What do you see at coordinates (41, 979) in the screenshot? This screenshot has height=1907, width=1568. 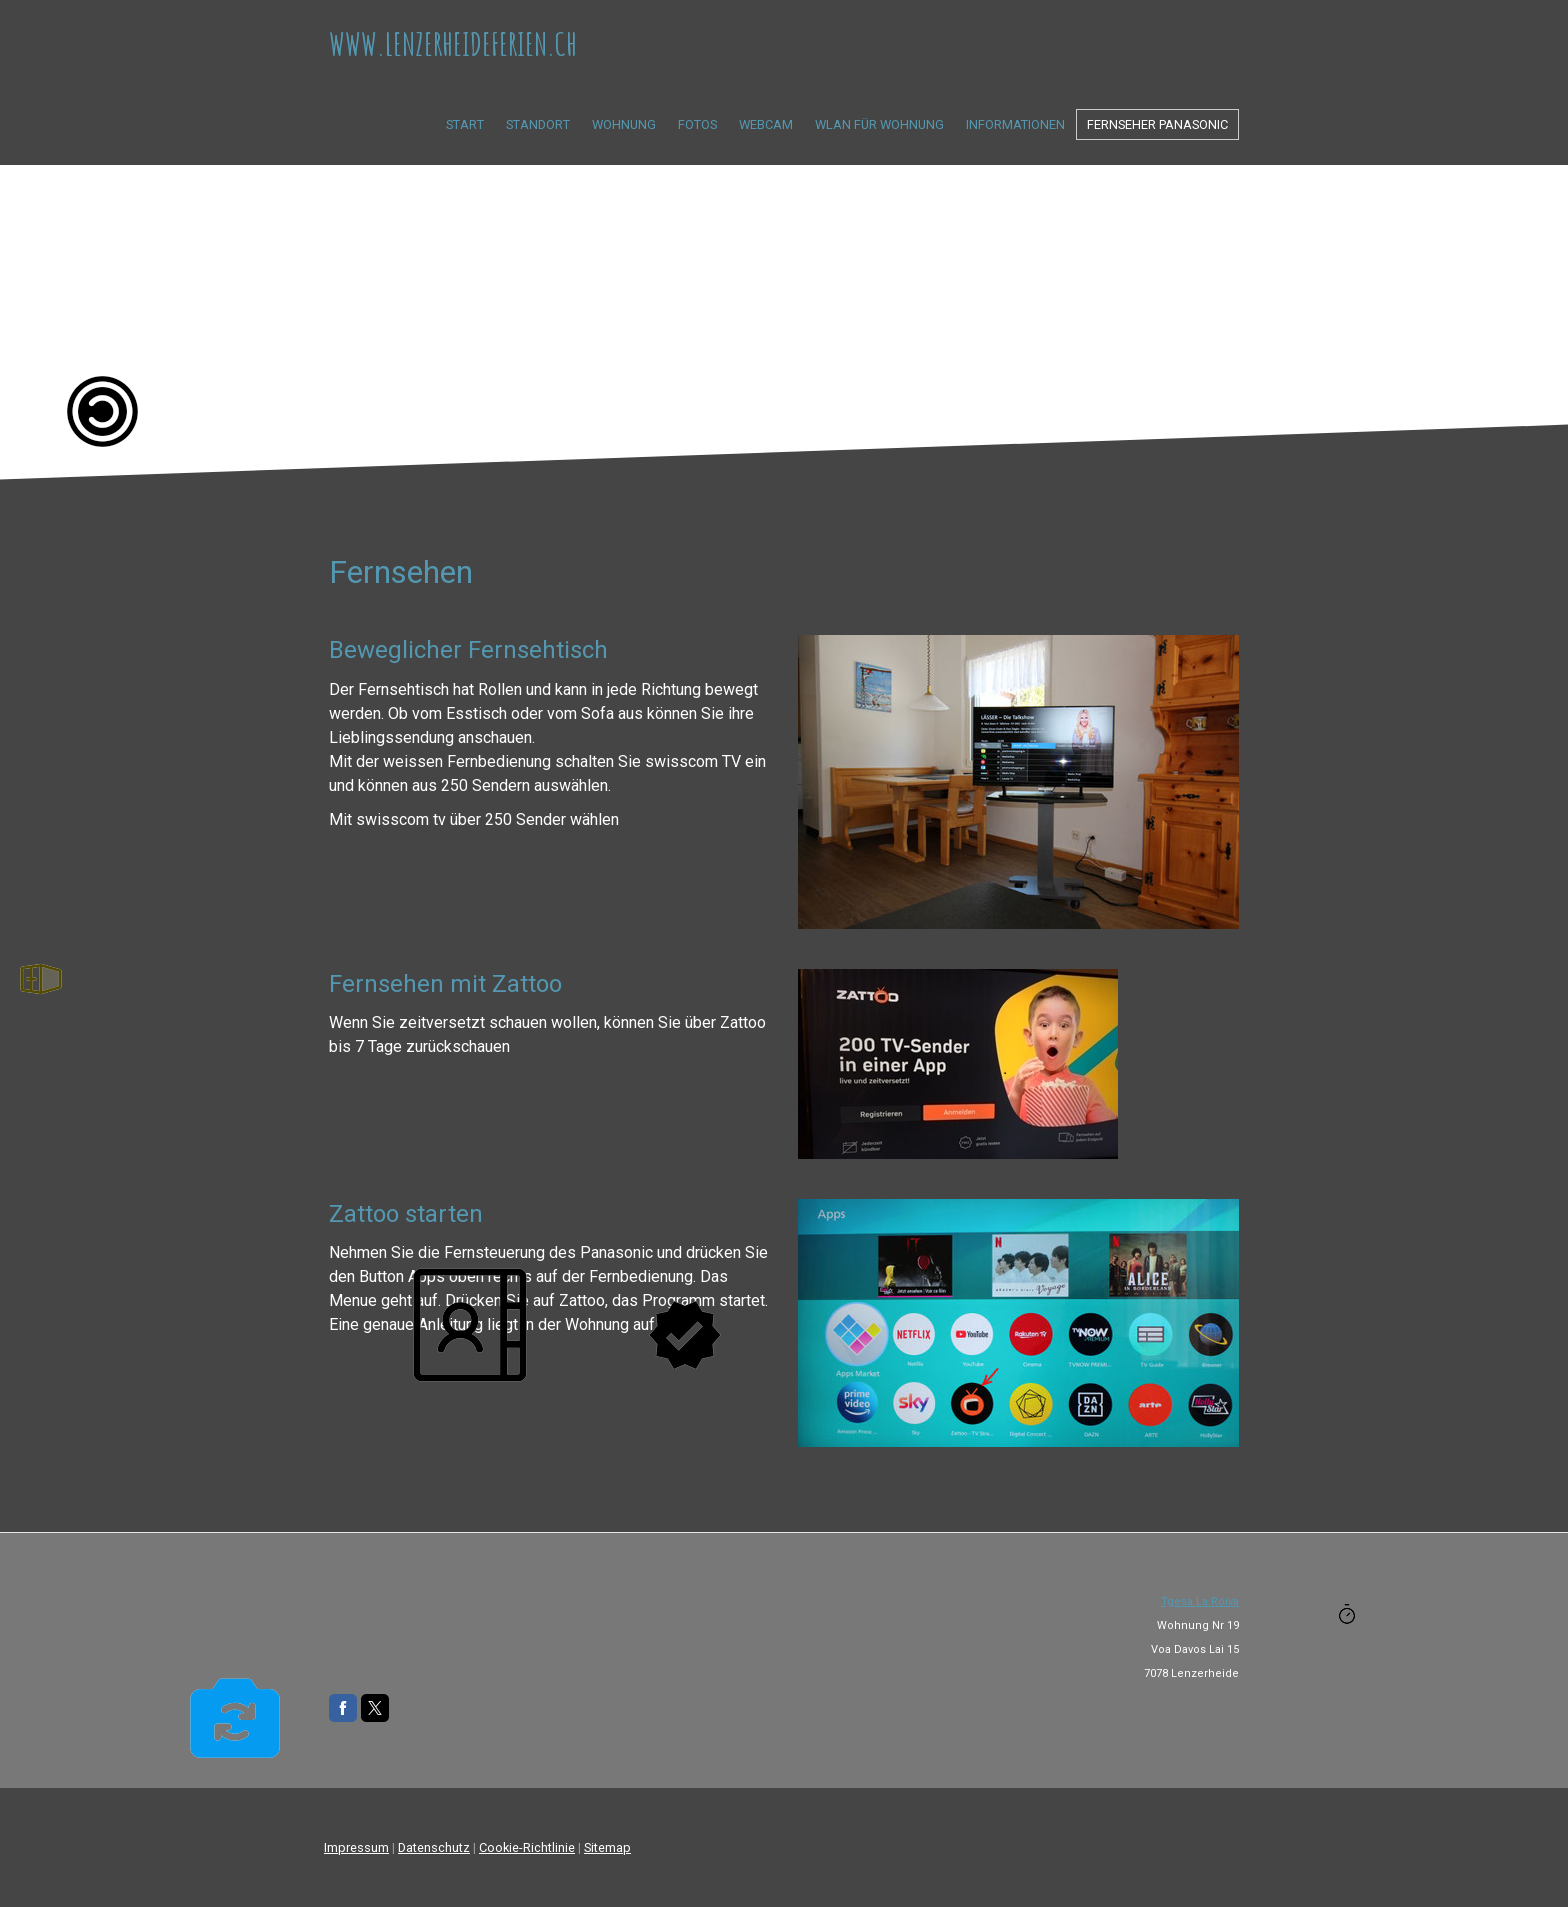 I see `view shipping or freight details` at bounding box center [41, 979].